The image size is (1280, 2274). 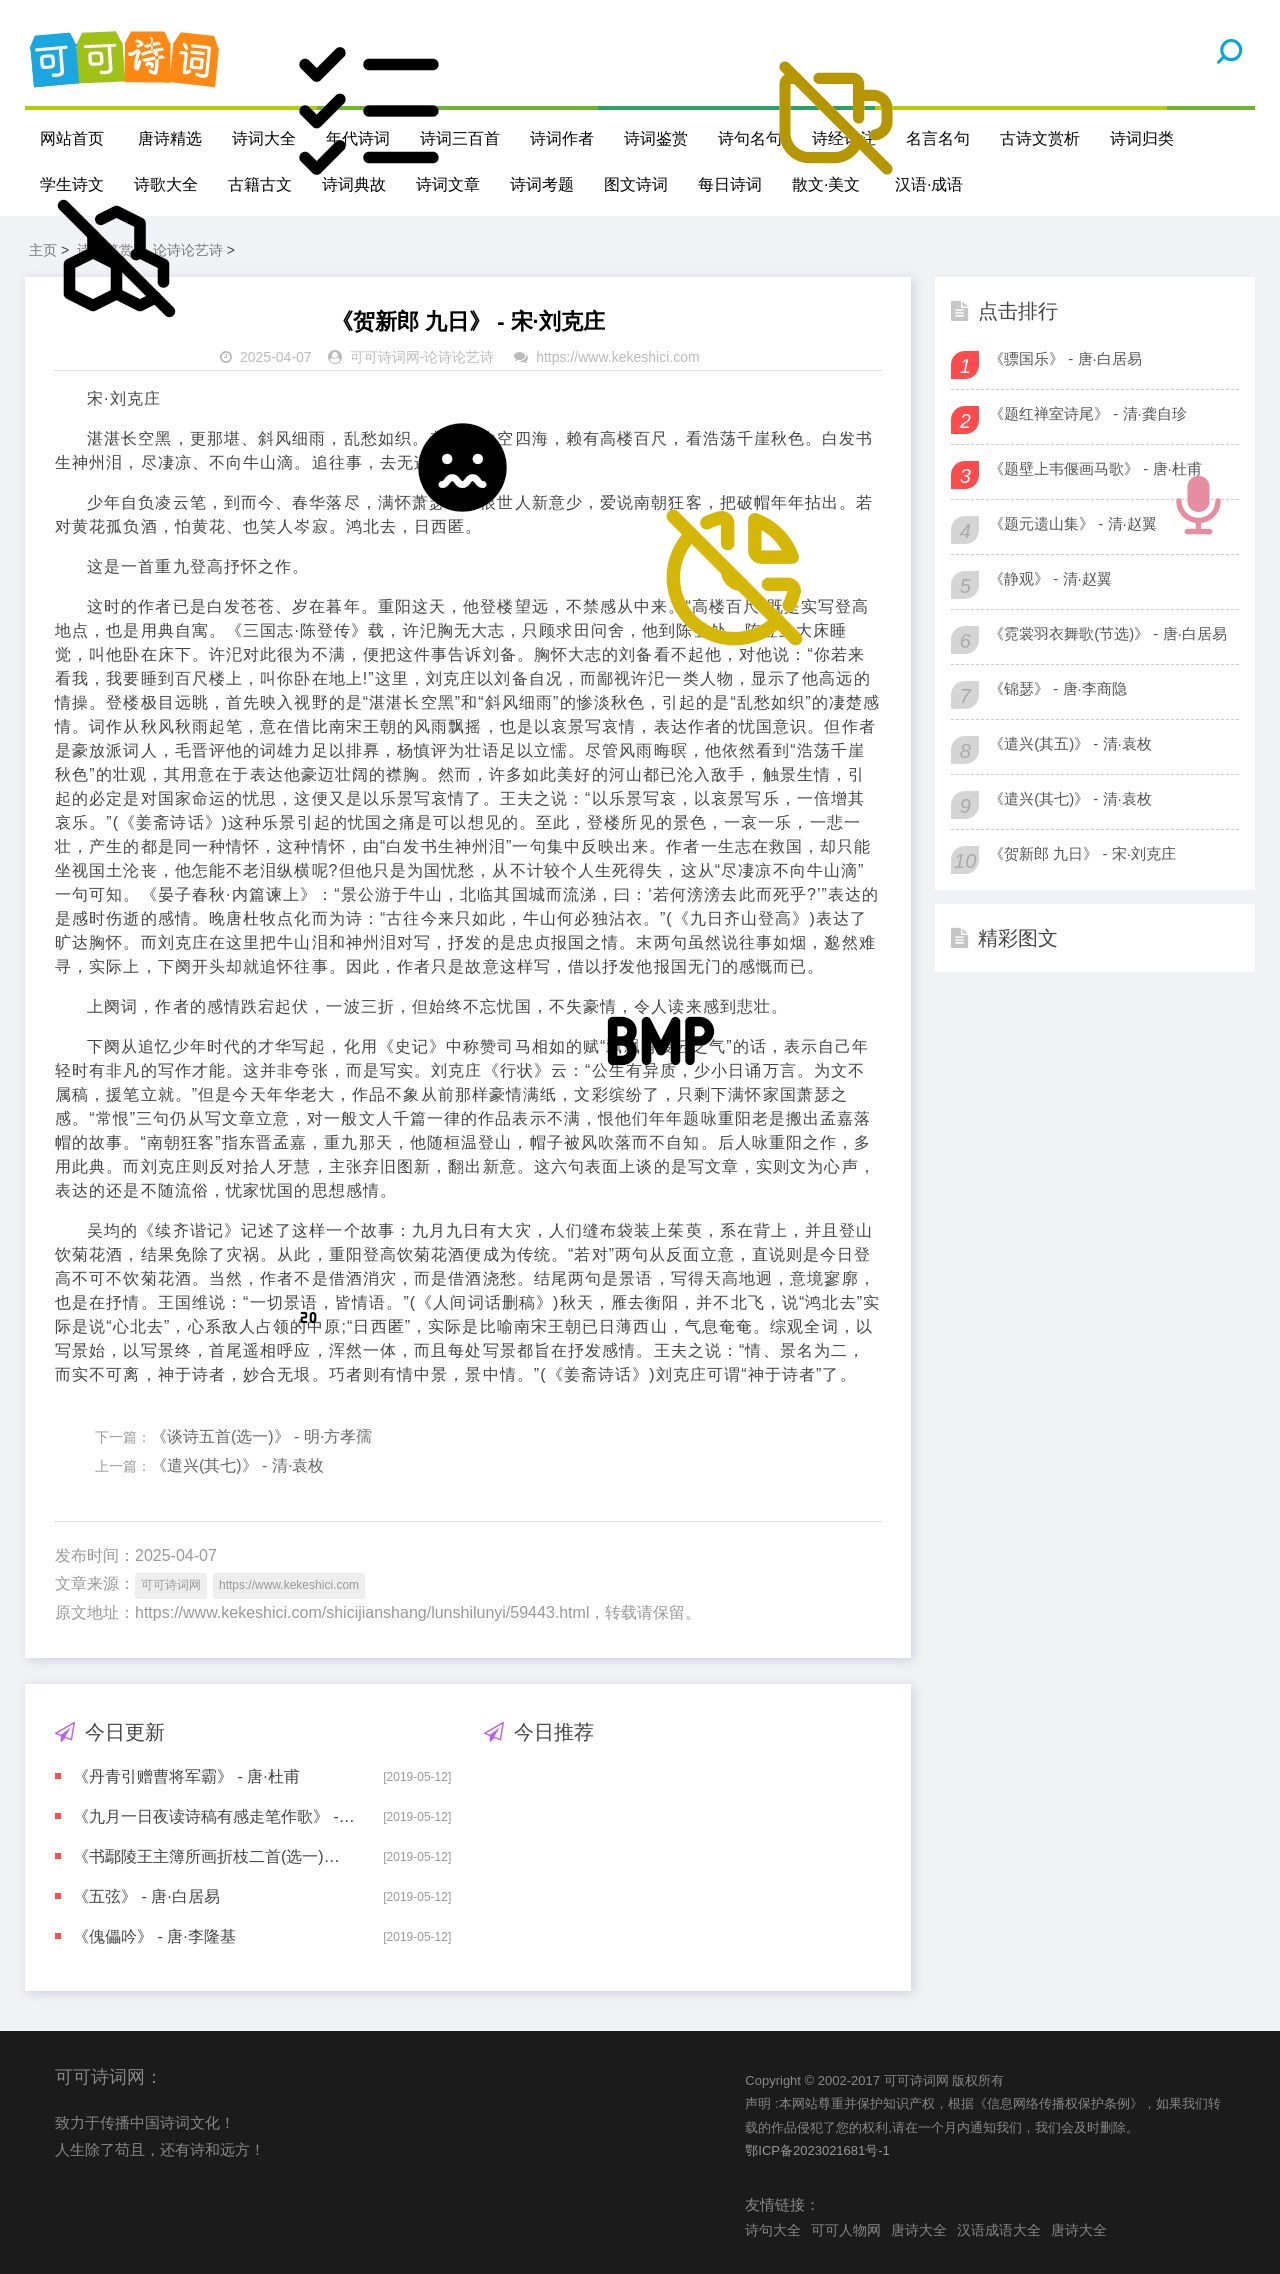 What do you see at coordinates (308, 1317) in the screenshot?
I see `indicates 20 items or notifications` at bounding box center [308, 1317].